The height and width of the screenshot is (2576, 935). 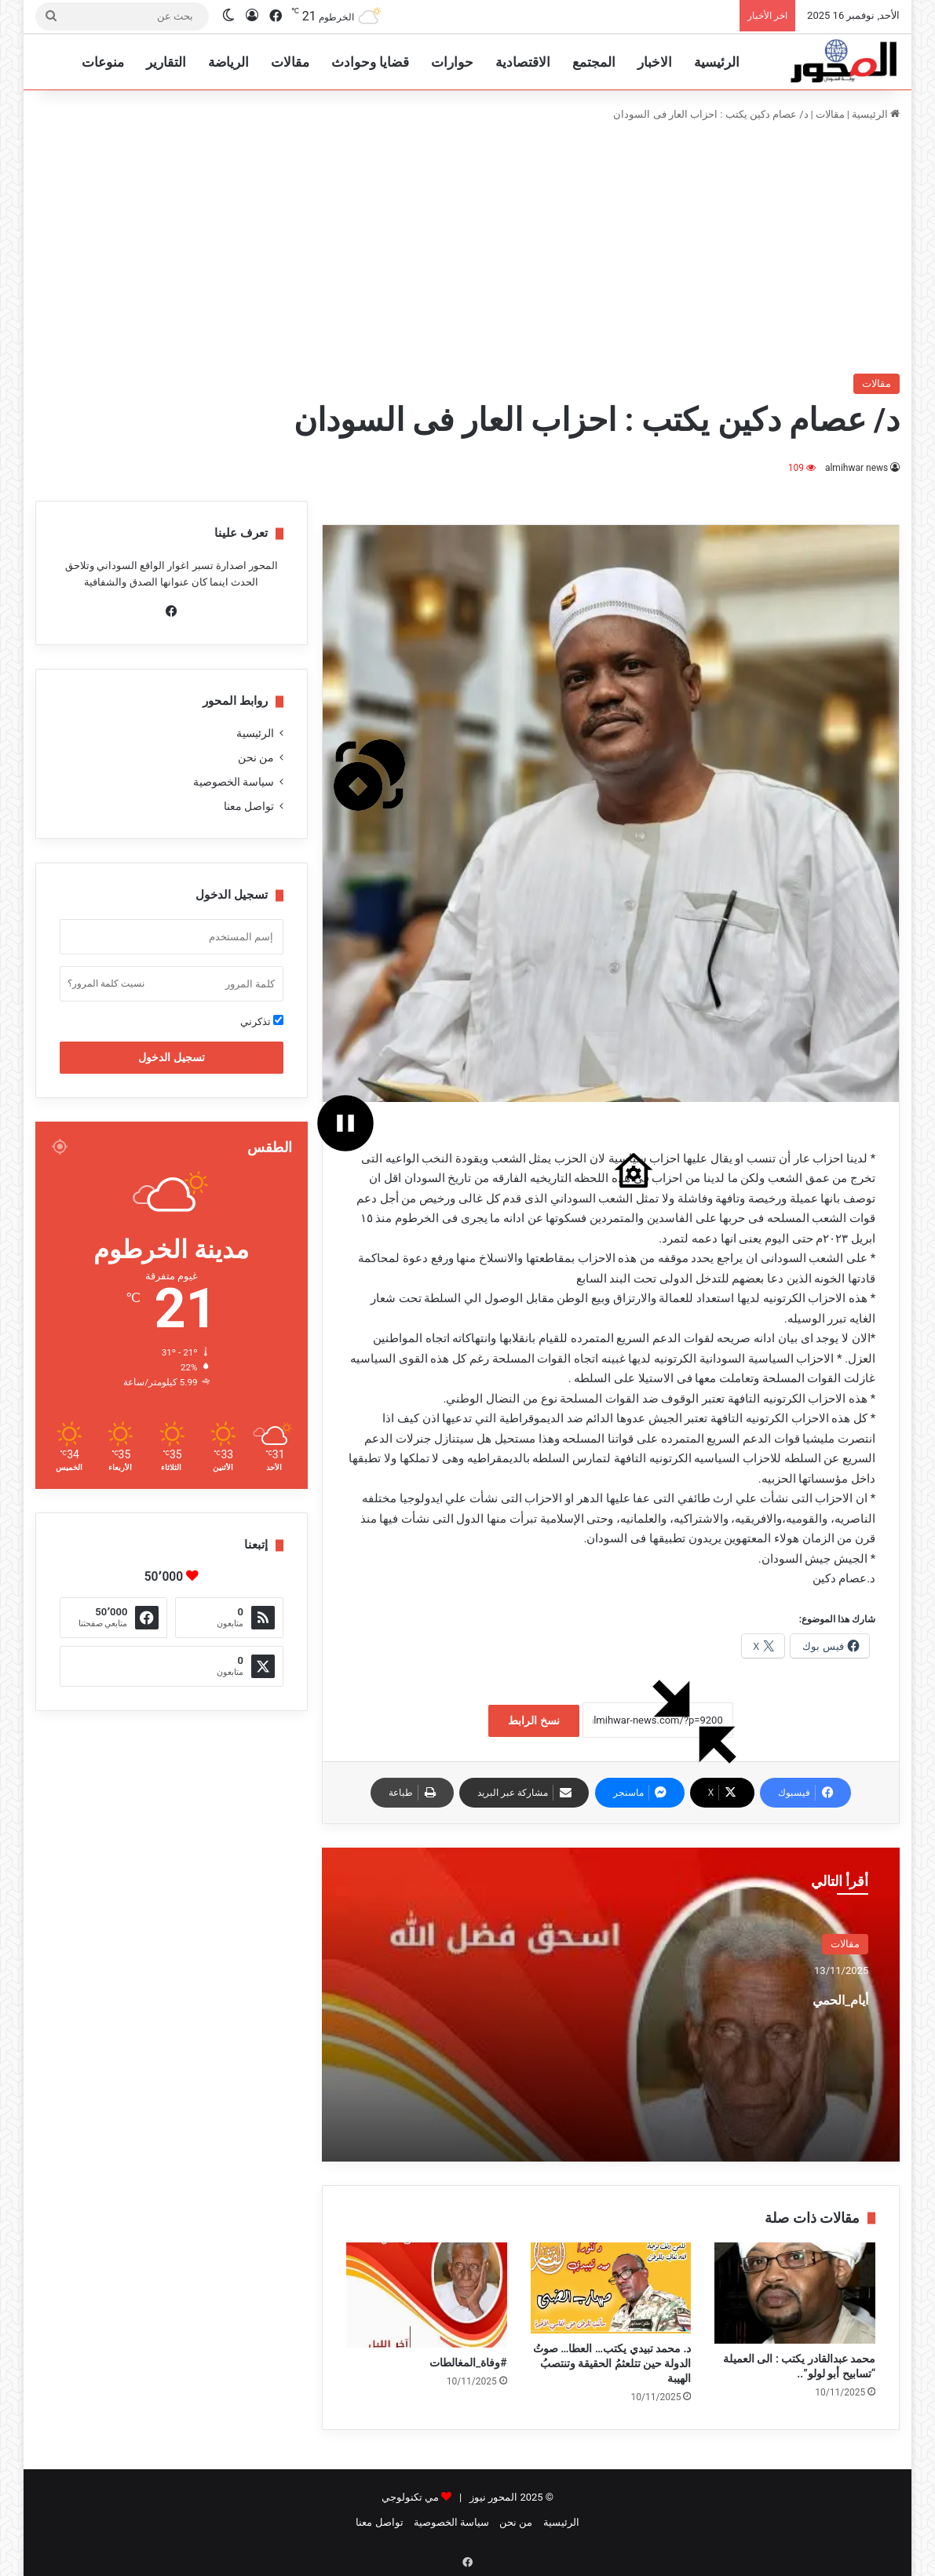 What do you see at coordinates (345, 1123) in the screenshot?
I see `pause media playback` at bounding box center [345, 1123].